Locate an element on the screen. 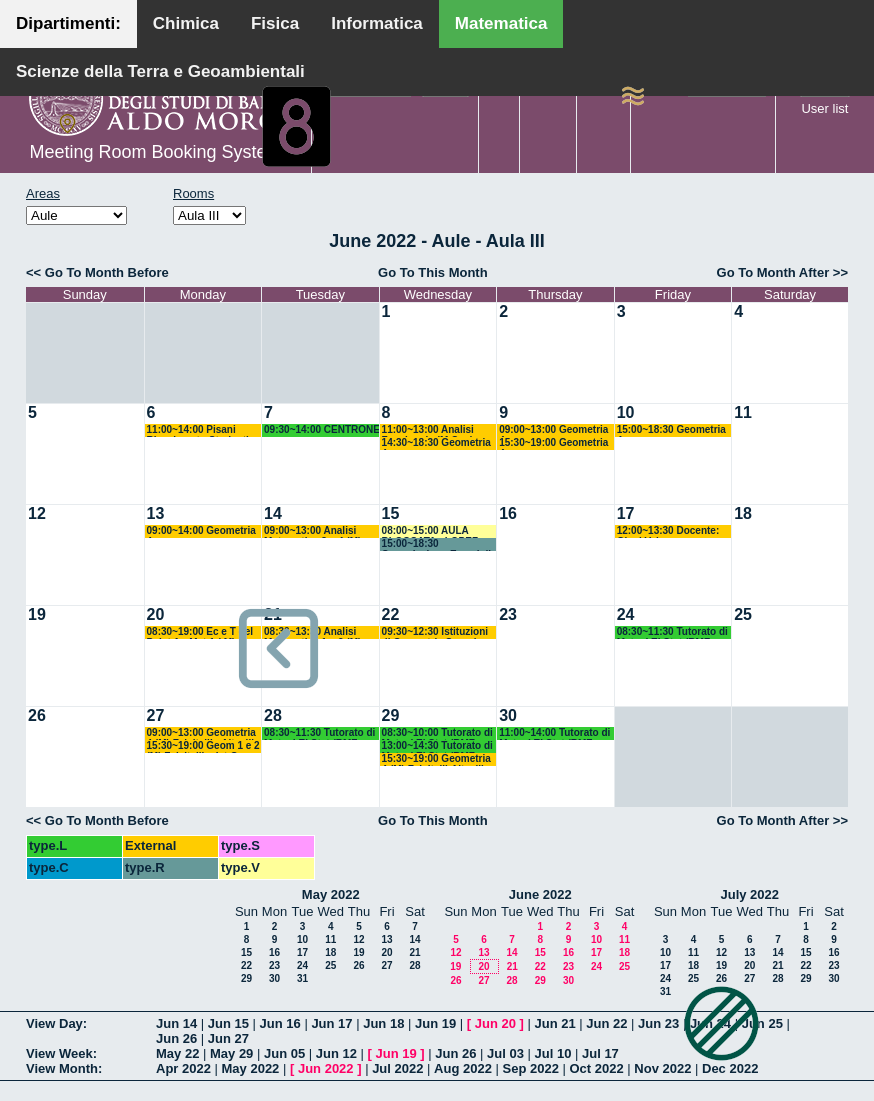 The width and height of the screenshot is (874, 1101). indicates restricted or prohibited action is located at coordinates (721, 1023).